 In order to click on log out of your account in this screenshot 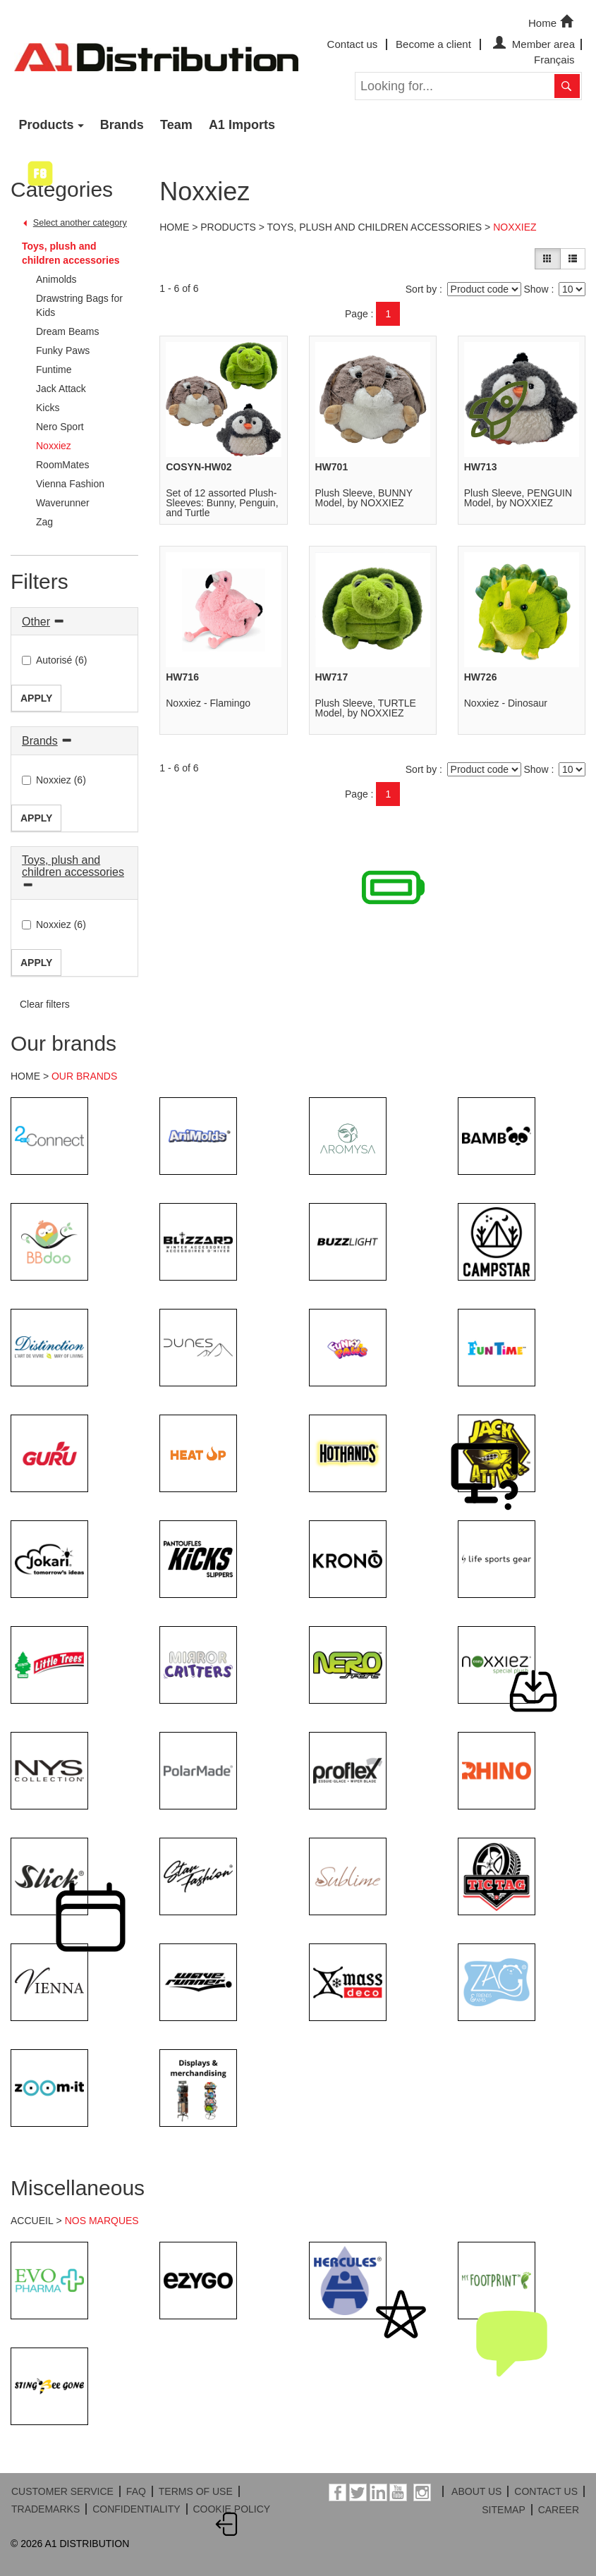, I will do `click(228, 2524)`.